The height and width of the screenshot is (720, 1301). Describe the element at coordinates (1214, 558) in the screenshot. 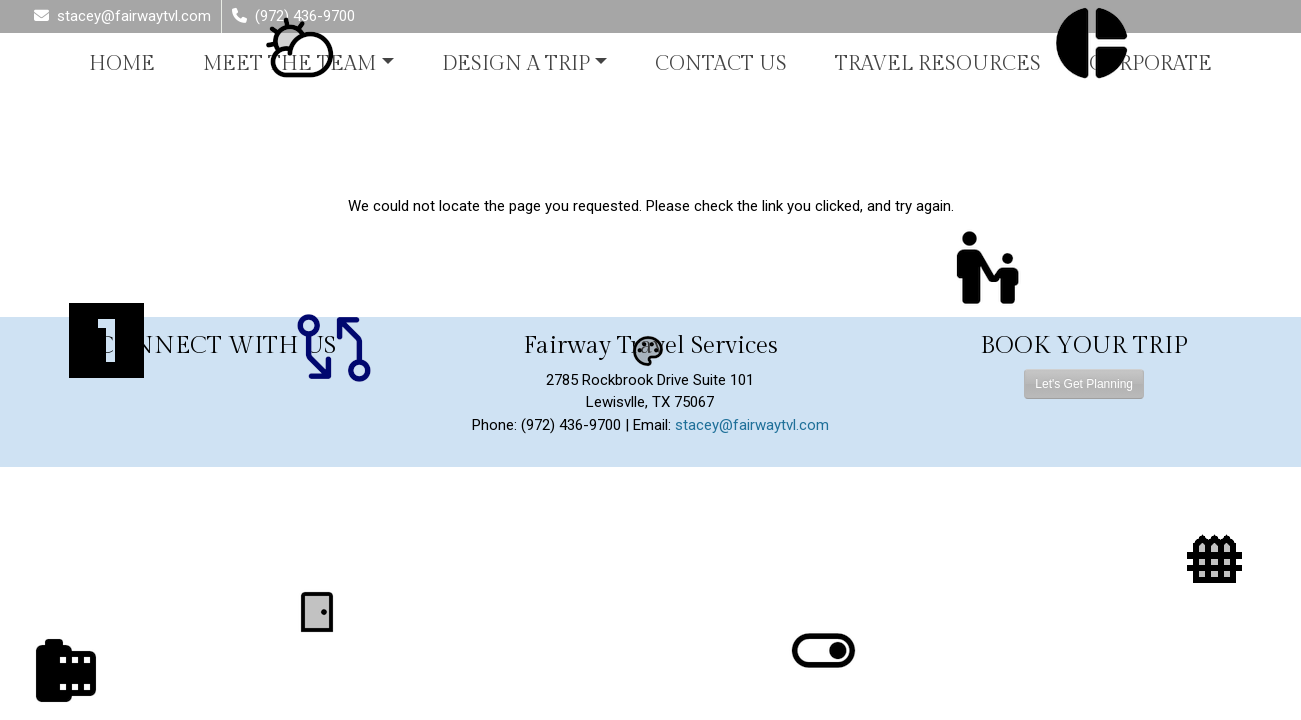

I see `access fence or boundary settings` at that location.